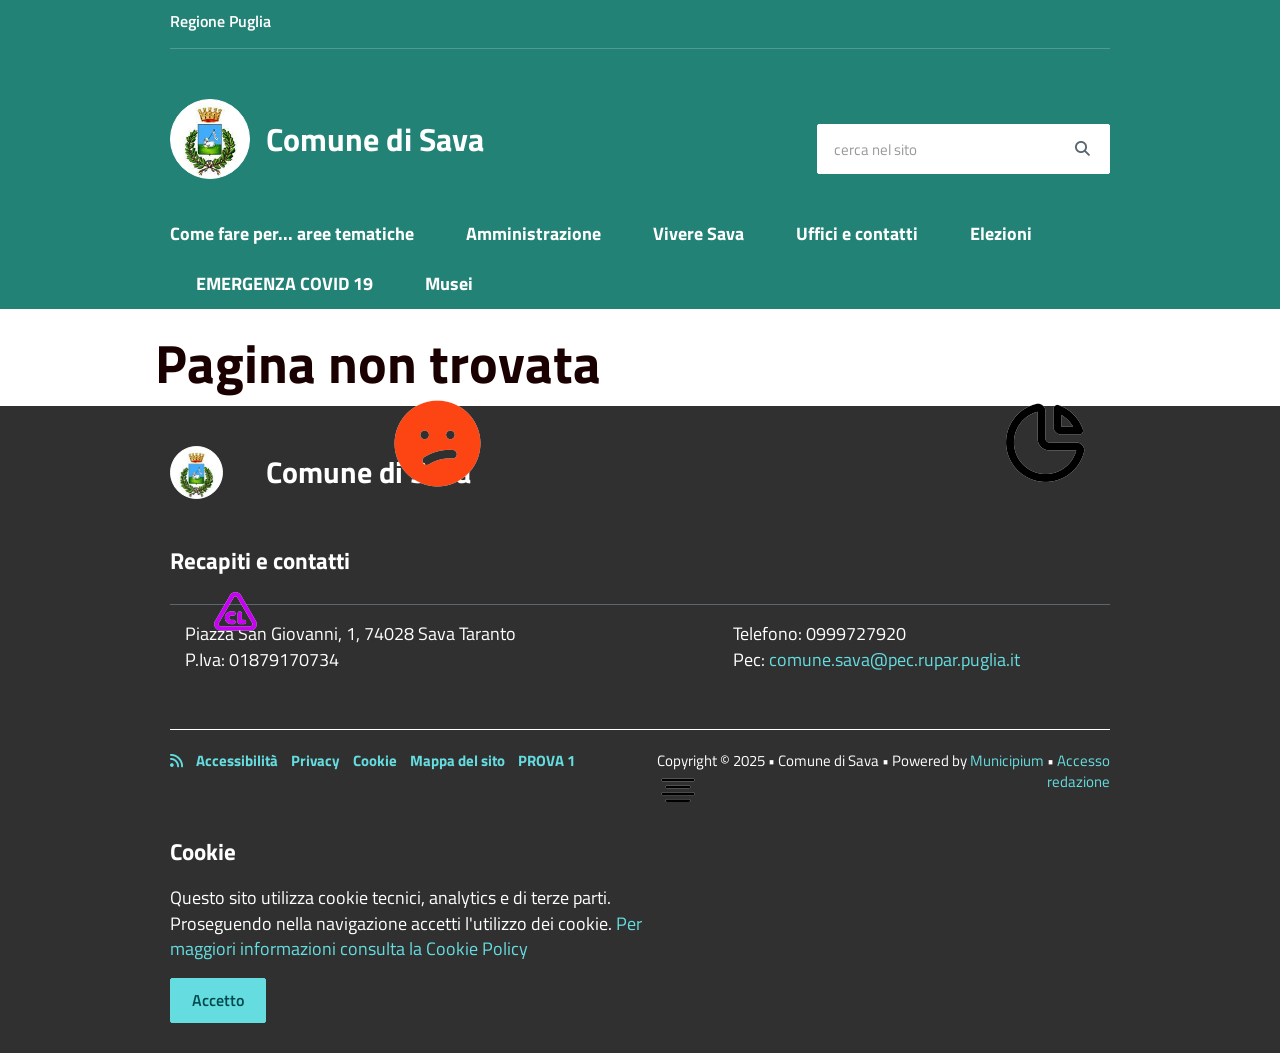  I want to click on indicates a confused or uncertain state, so click(437, 443).